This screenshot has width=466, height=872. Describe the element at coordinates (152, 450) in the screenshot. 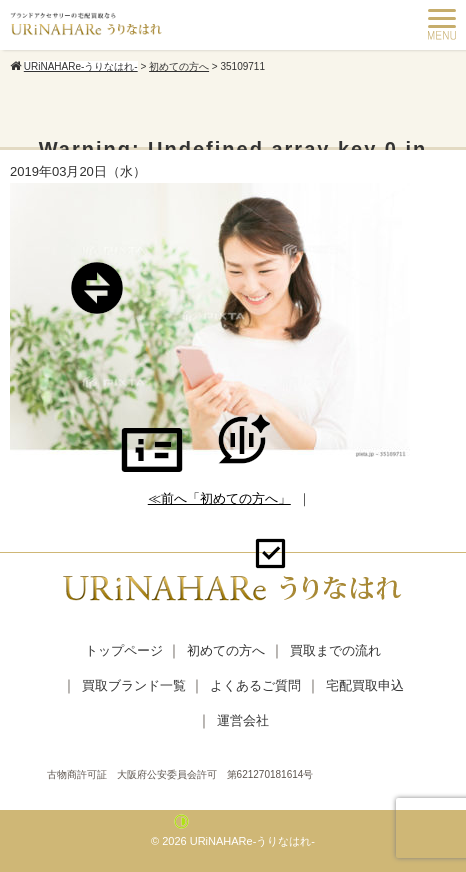

I see `view contact or business card details` at that location.